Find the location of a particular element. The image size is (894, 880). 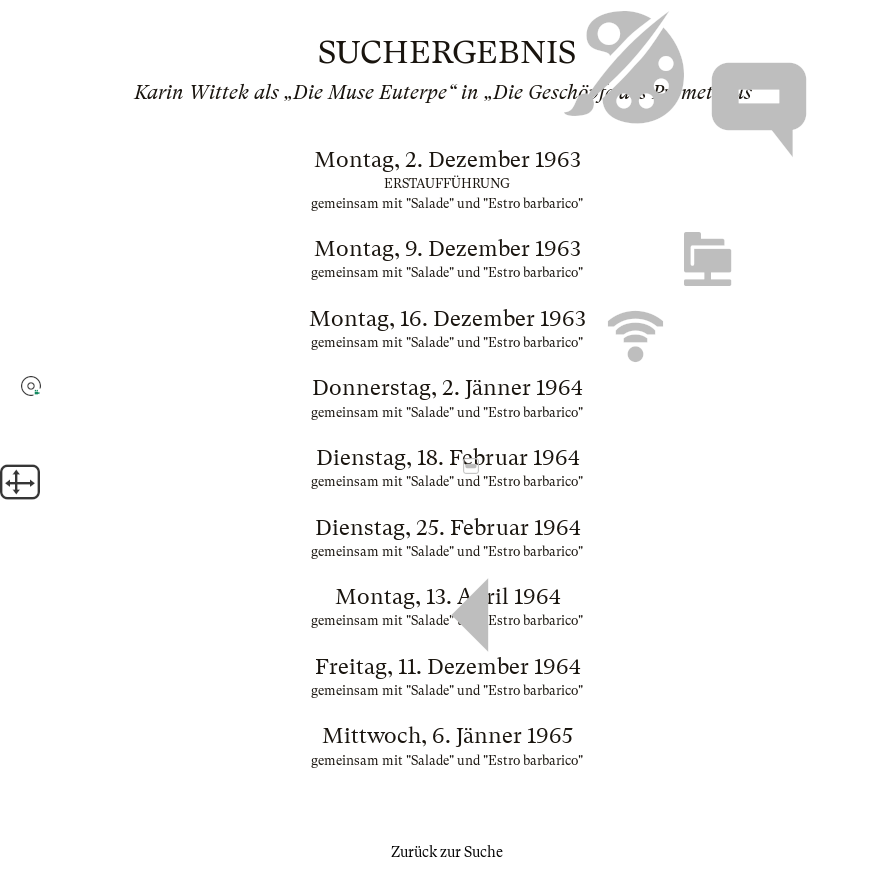

access a remote or network folder is located at coordinates (711, 259).